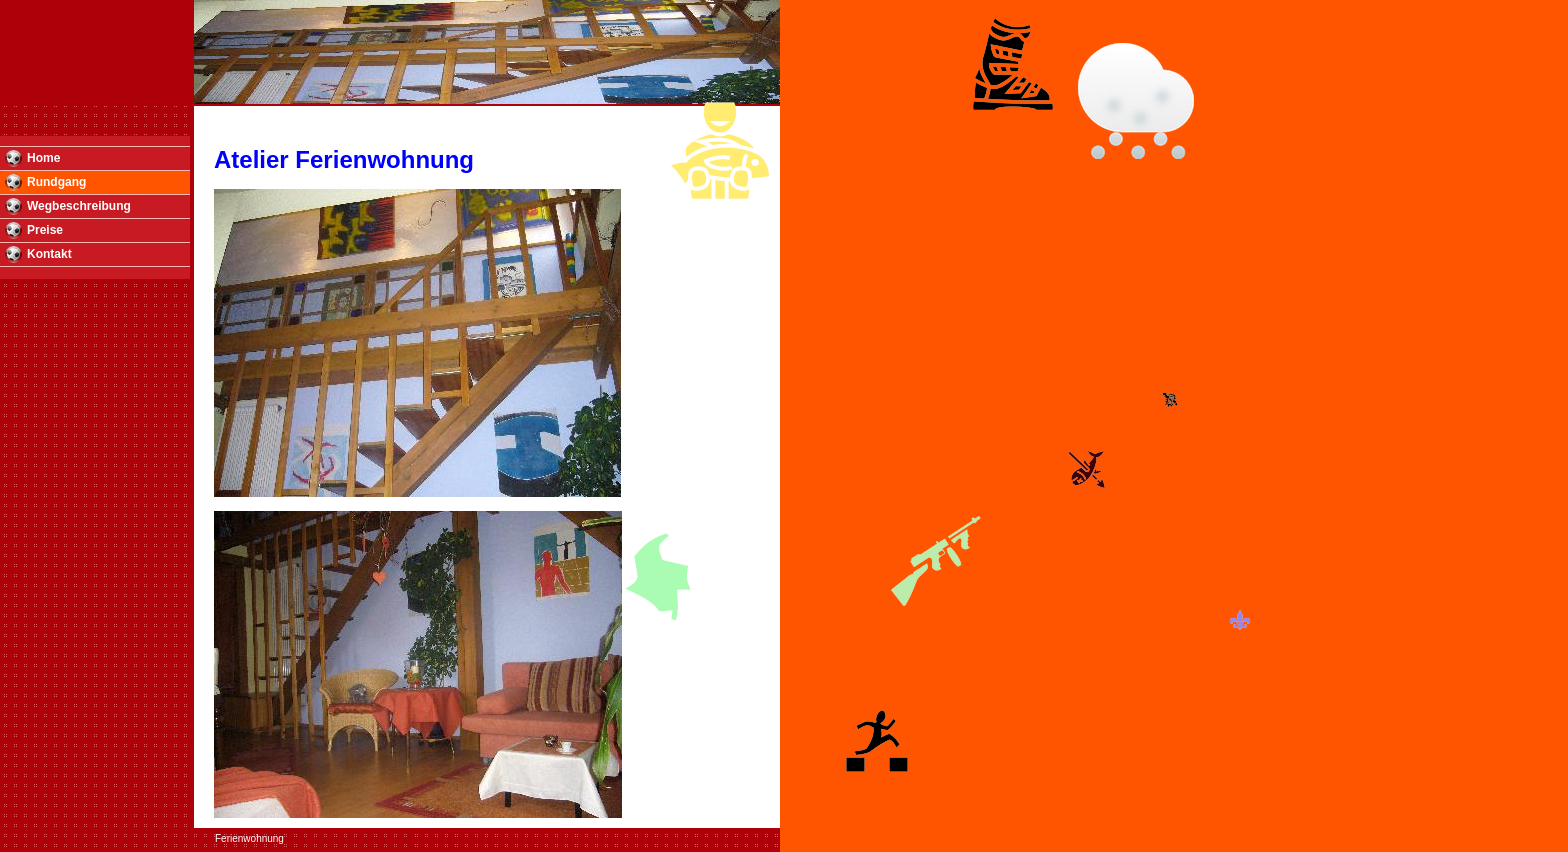 The height and width of the screenshot is (852, 1568). Describe the element at coordinates (1170, 400) in the screenshot. I see `boost or recharge energy` at that location.